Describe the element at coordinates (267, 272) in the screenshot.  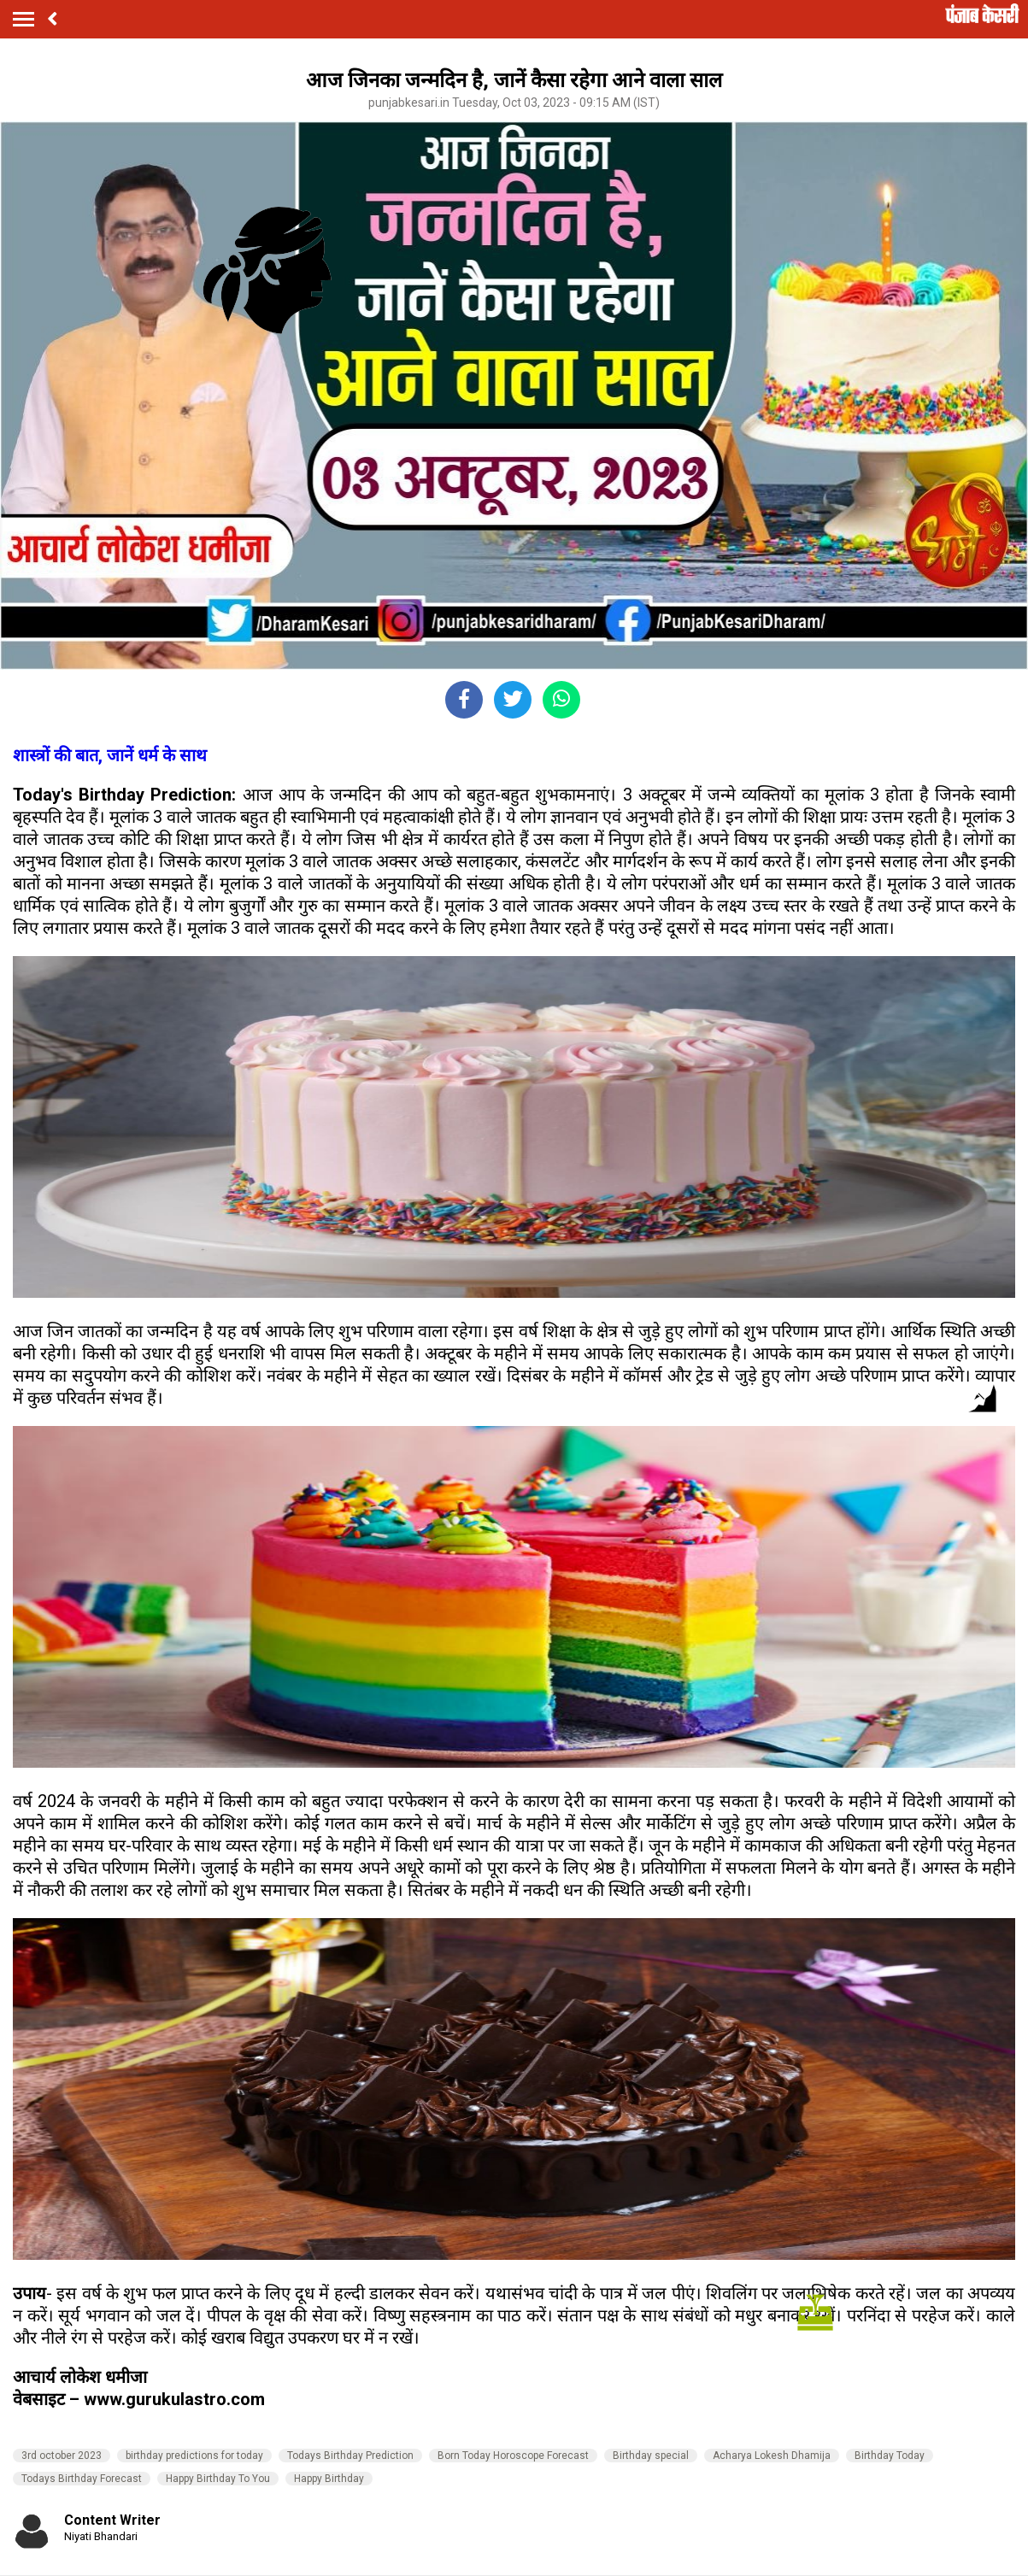
I see `select bandana accessory for character customization` at that location.